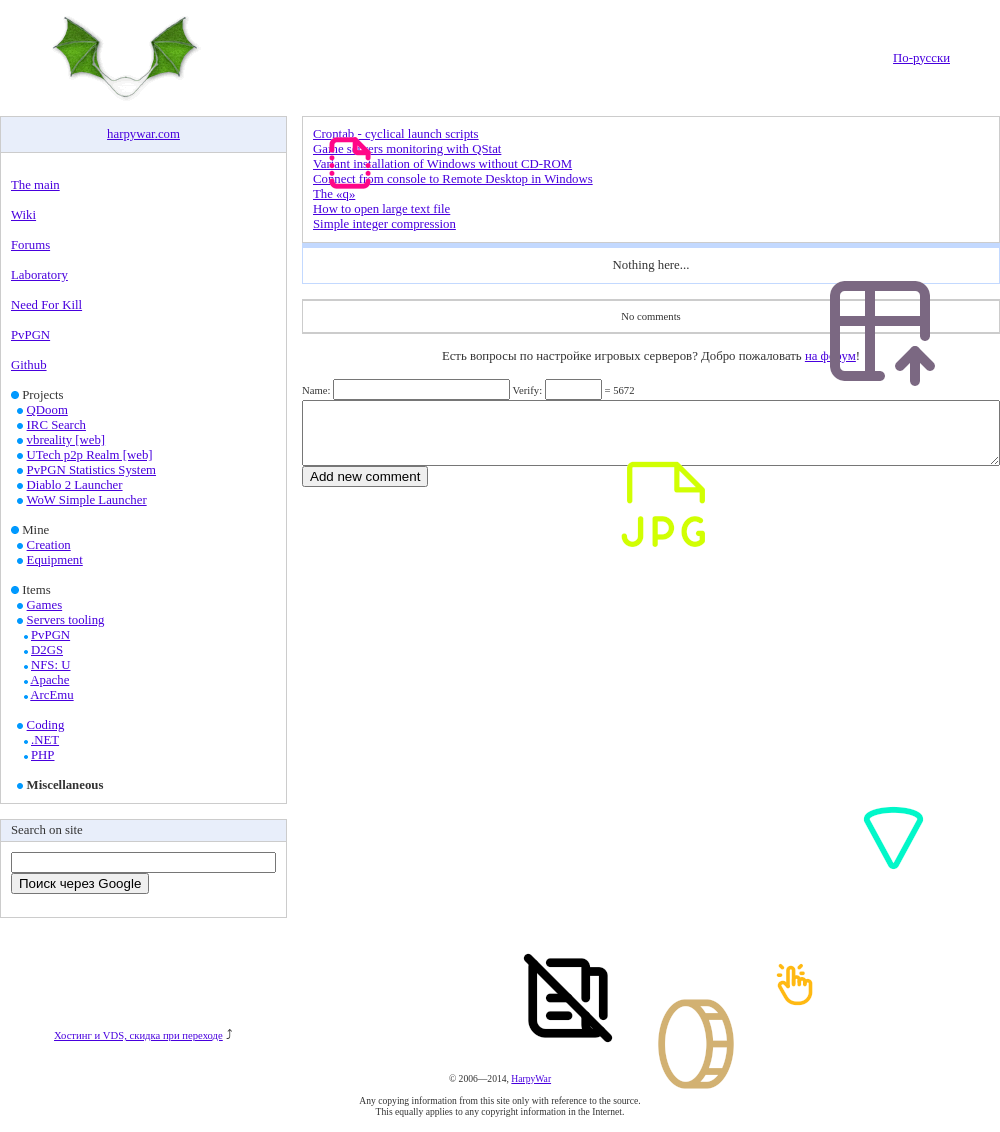 The width and height of the screenshot is (1000, 1132). What do you see at coordinates (893, 839) in the screenshot?
I see `indicates a cone or triangular marker` at bounding box center [893, 839].